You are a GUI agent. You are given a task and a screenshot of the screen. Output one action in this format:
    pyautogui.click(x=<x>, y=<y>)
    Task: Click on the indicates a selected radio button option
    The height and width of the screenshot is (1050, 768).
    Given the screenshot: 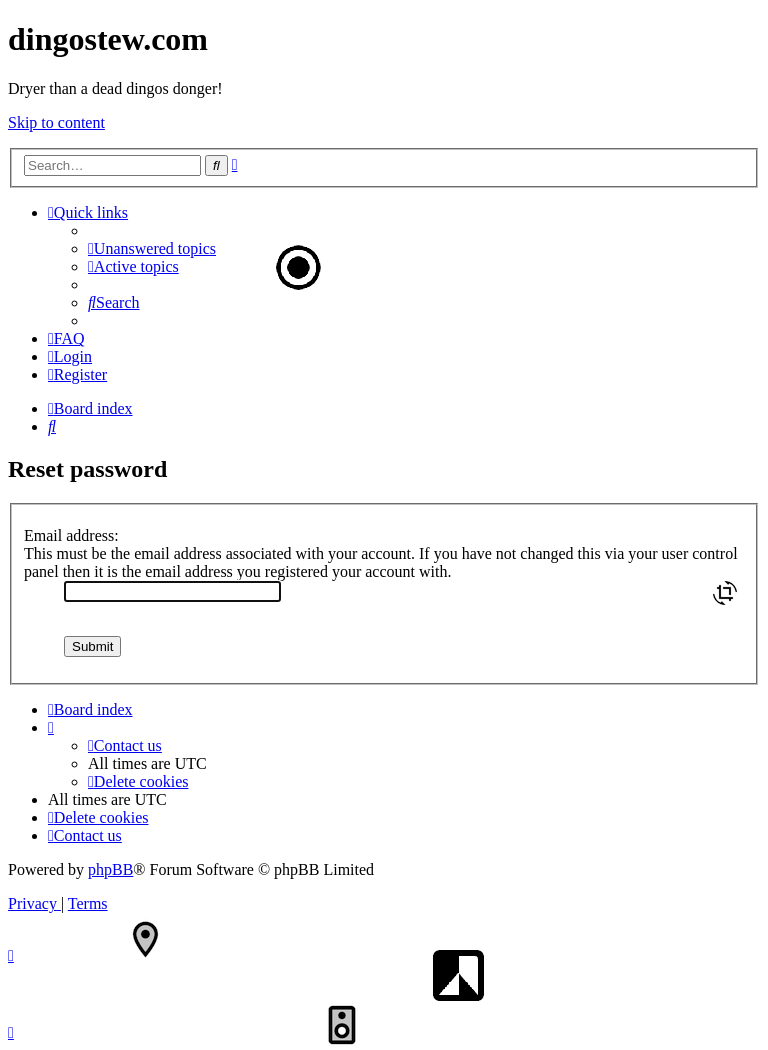 What is the action you would take?
    pyautogui.click(x=298, y=267)
    